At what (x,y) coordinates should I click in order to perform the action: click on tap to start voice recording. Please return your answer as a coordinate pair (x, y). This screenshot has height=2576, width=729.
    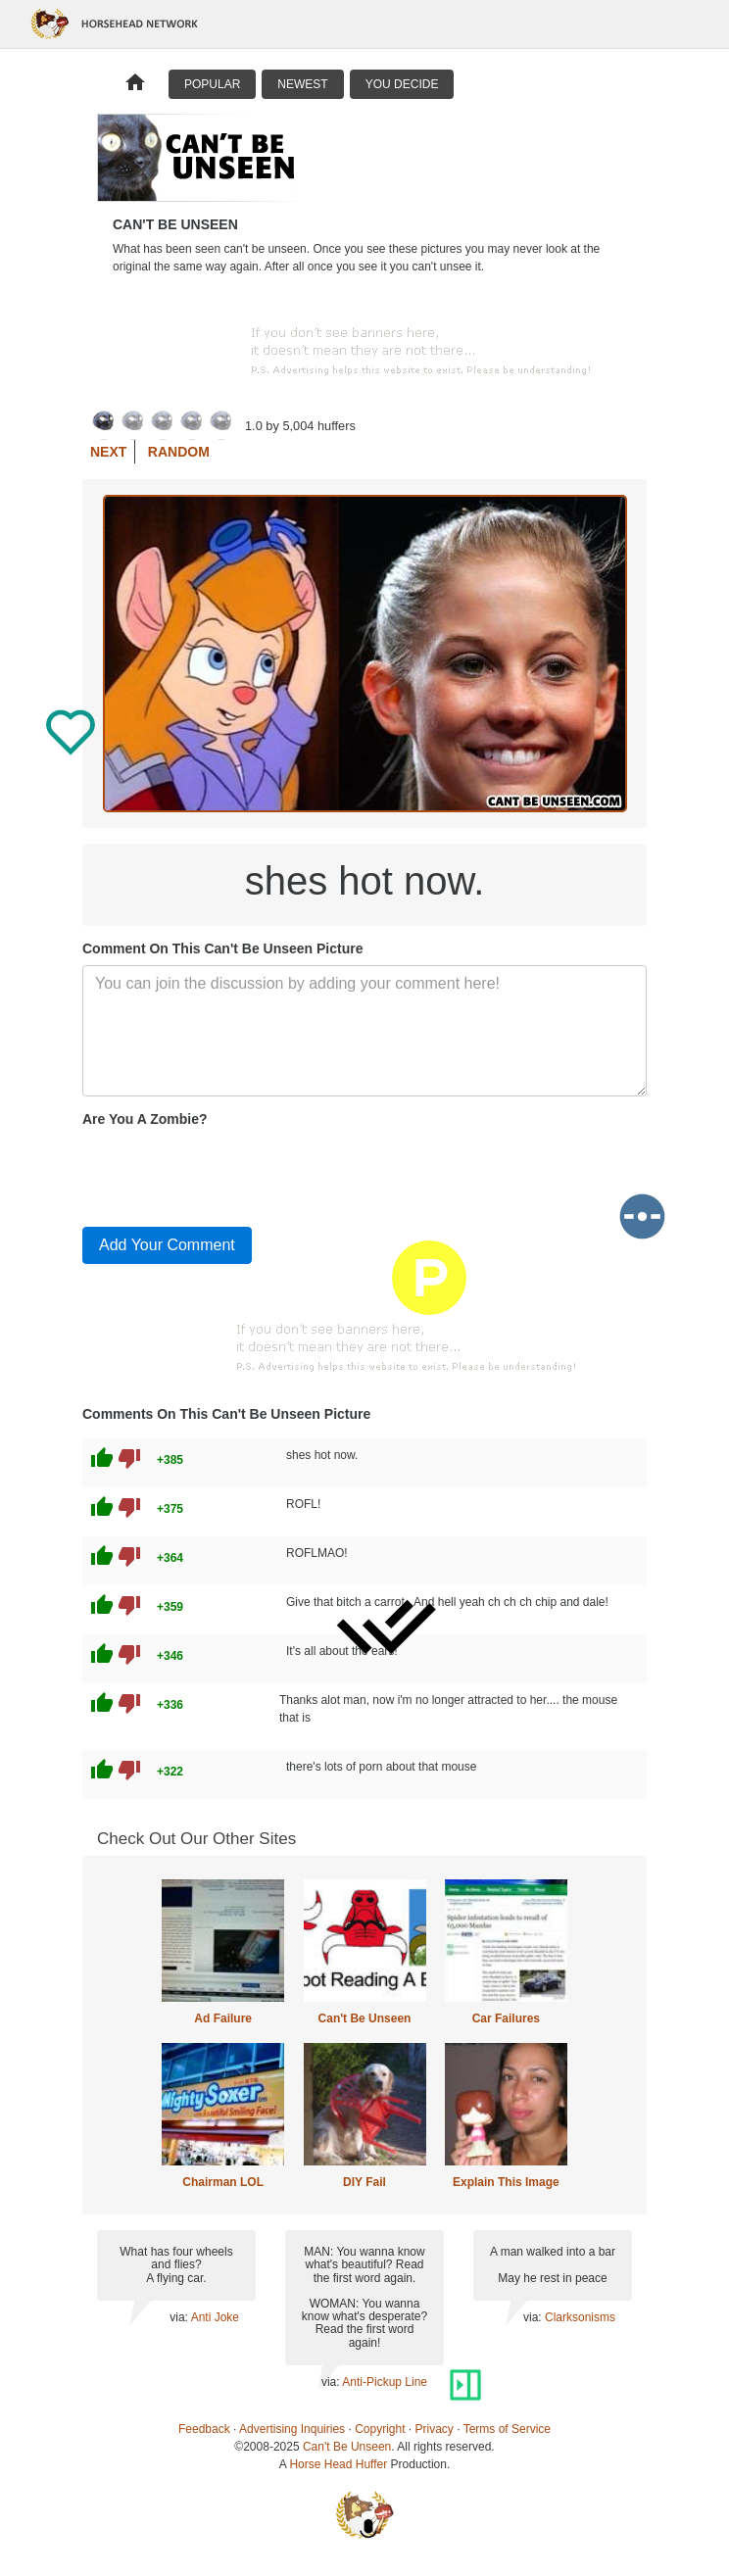
    Looking at the image, I should click on (368, 2529).